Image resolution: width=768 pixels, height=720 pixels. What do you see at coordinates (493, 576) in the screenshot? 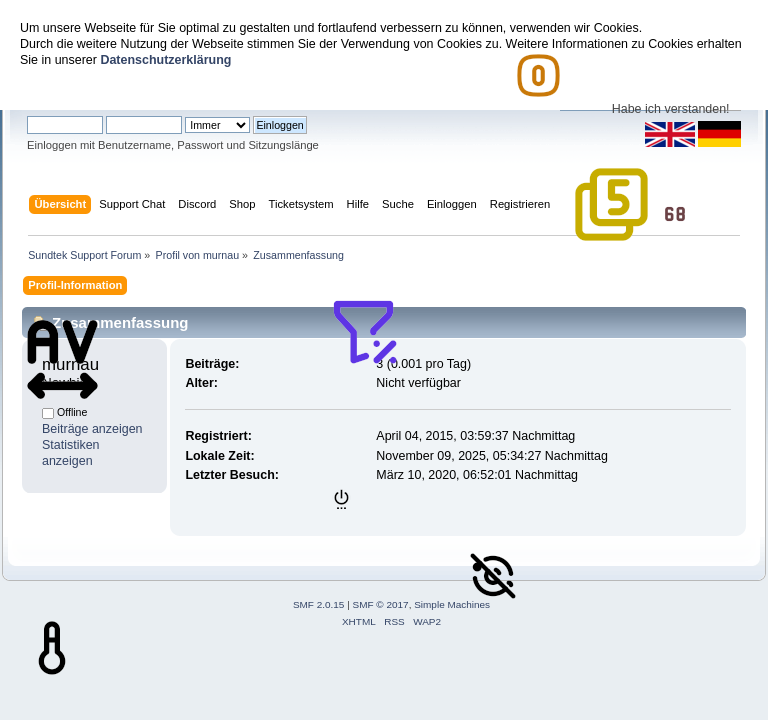
I see `disable analytics tracking` at bounding box center [493, 576].